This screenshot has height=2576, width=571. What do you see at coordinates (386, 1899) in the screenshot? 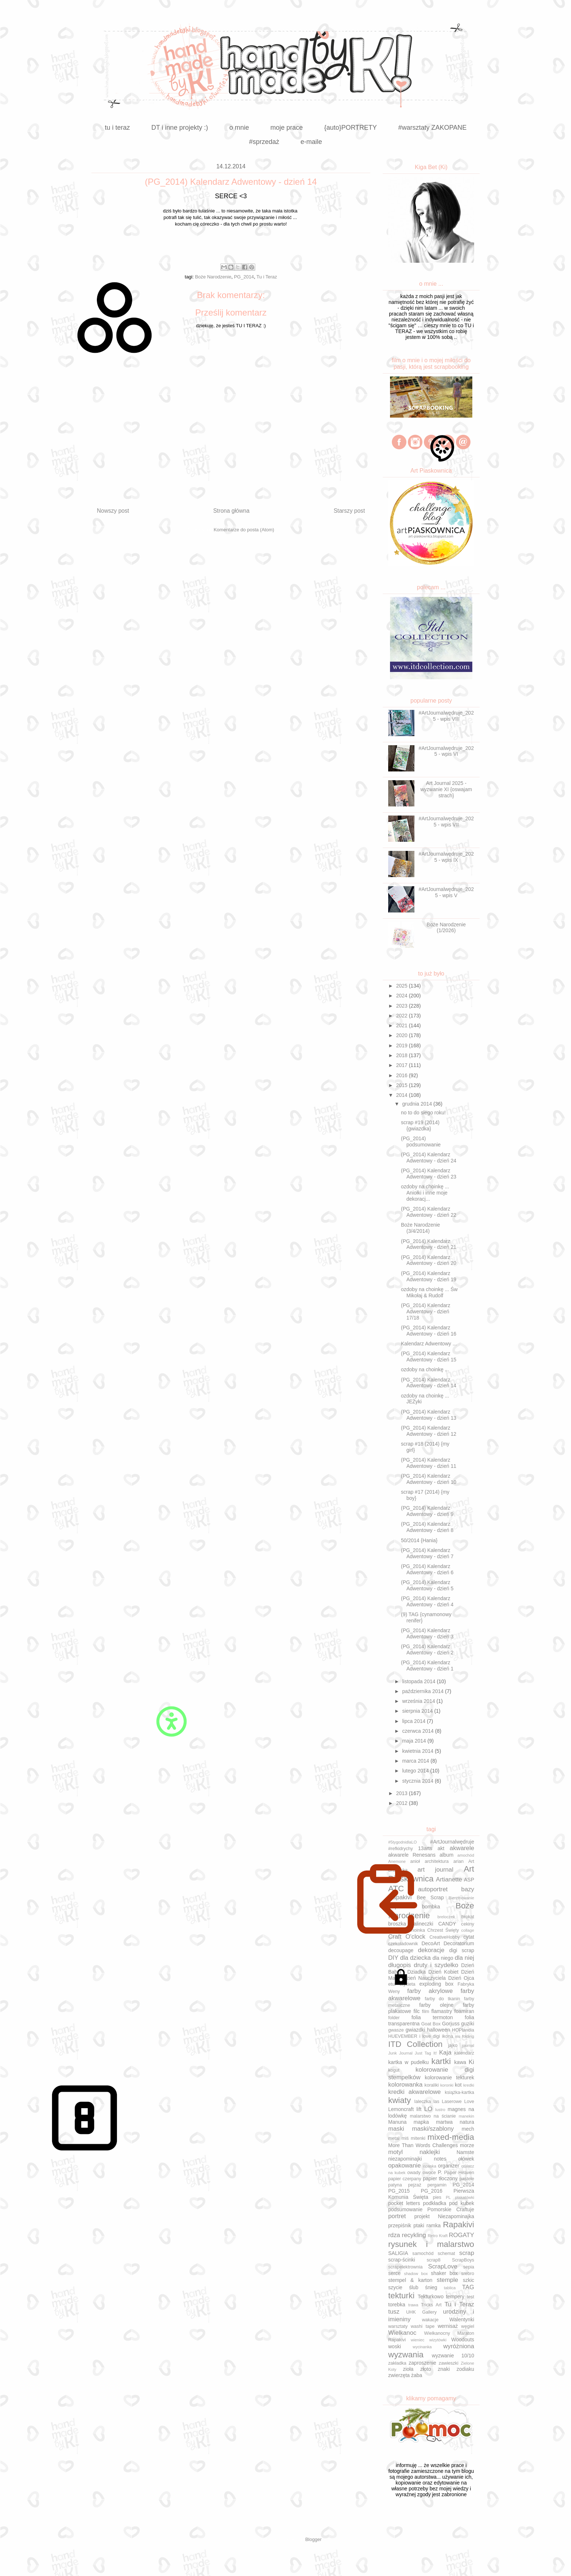
I see `paste content from clipboard` at bounding box center [386, 1899].